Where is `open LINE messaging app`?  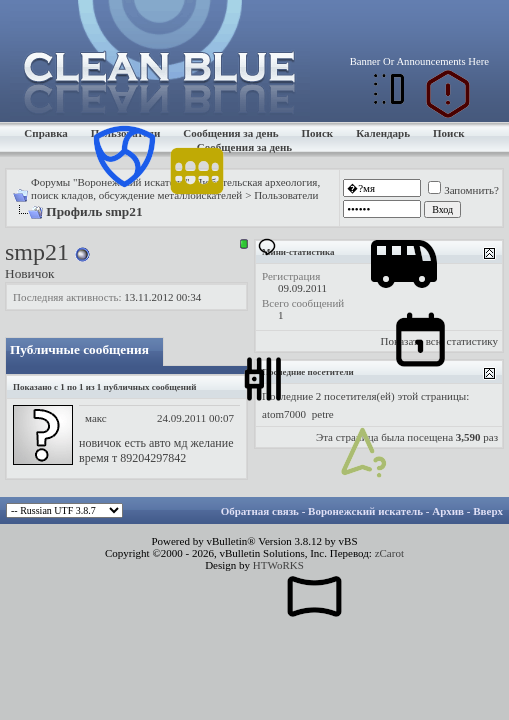 open LINE messaging app is located at coordinates (267, 247).